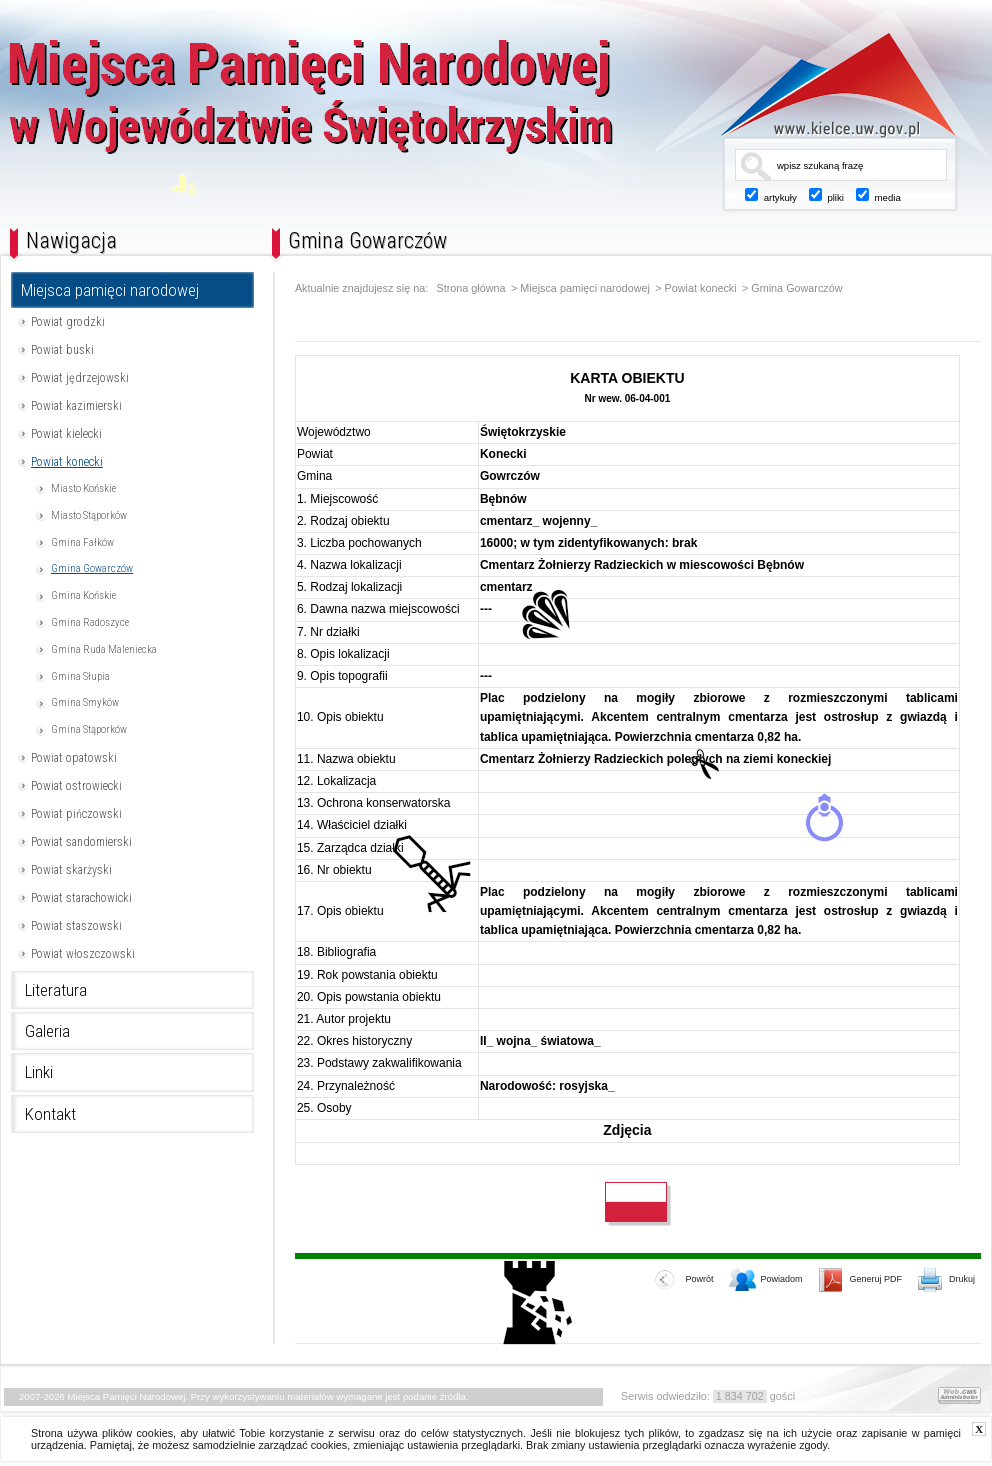 This screenshot has height=1466, width=992. I want to click on indicates a destroyed or damaged tower in a game, so click(533, 1302).